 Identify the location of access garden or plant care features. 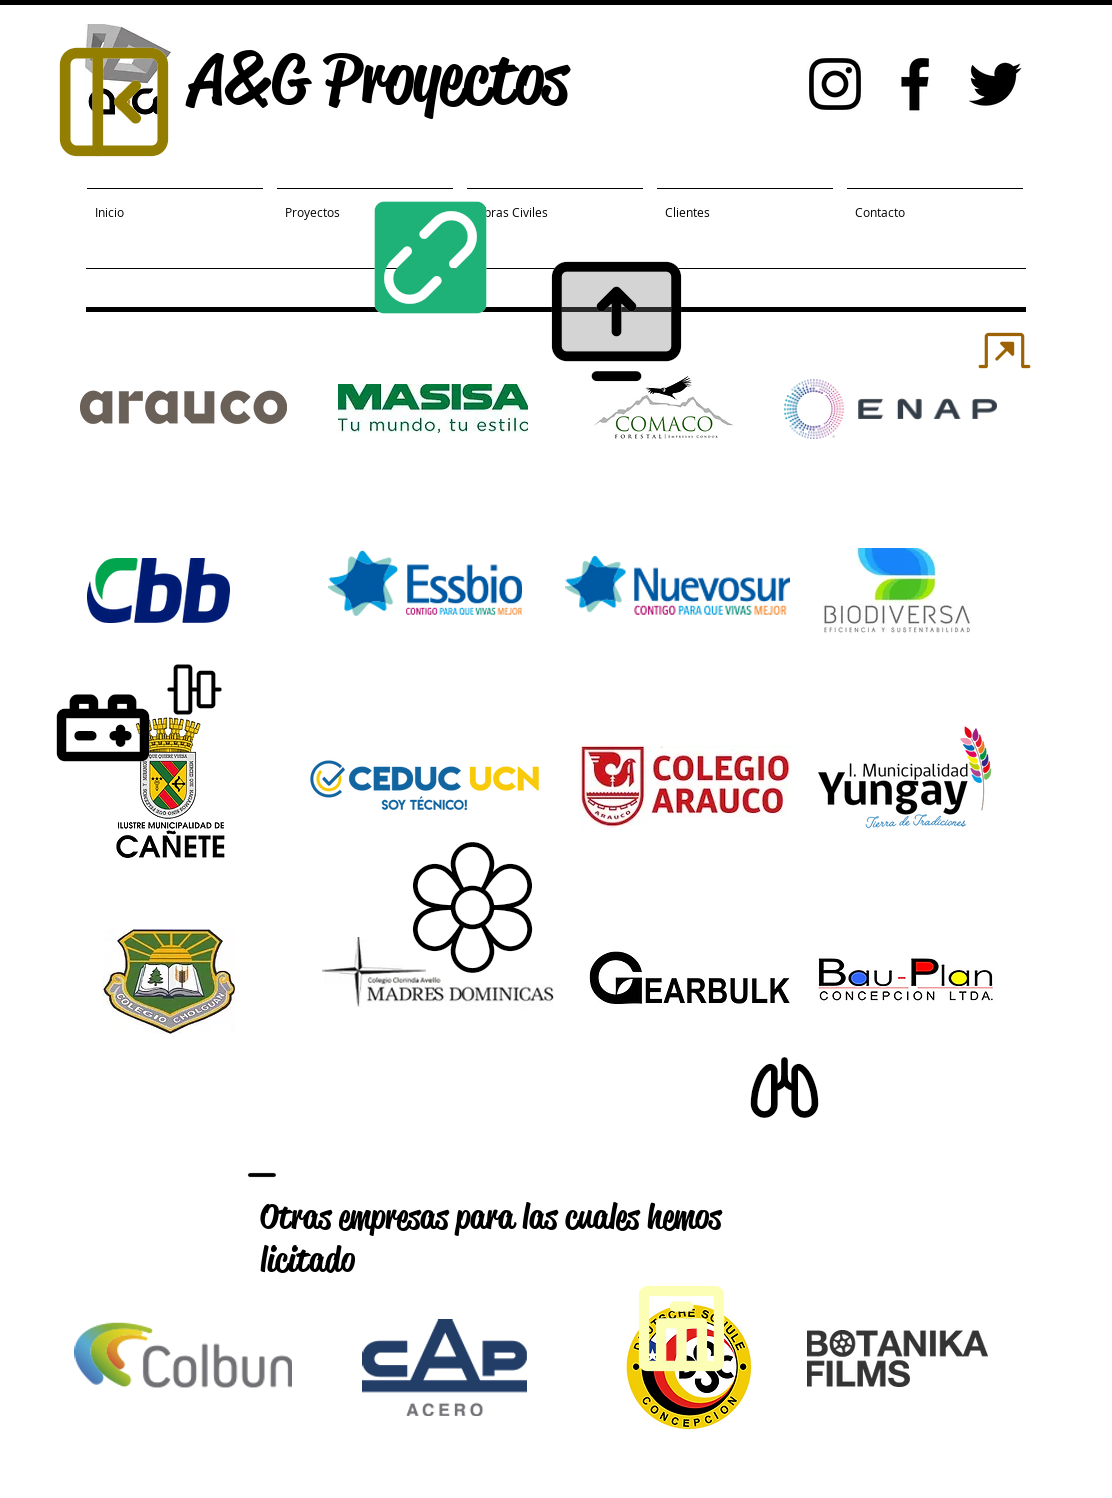
(472, 907).